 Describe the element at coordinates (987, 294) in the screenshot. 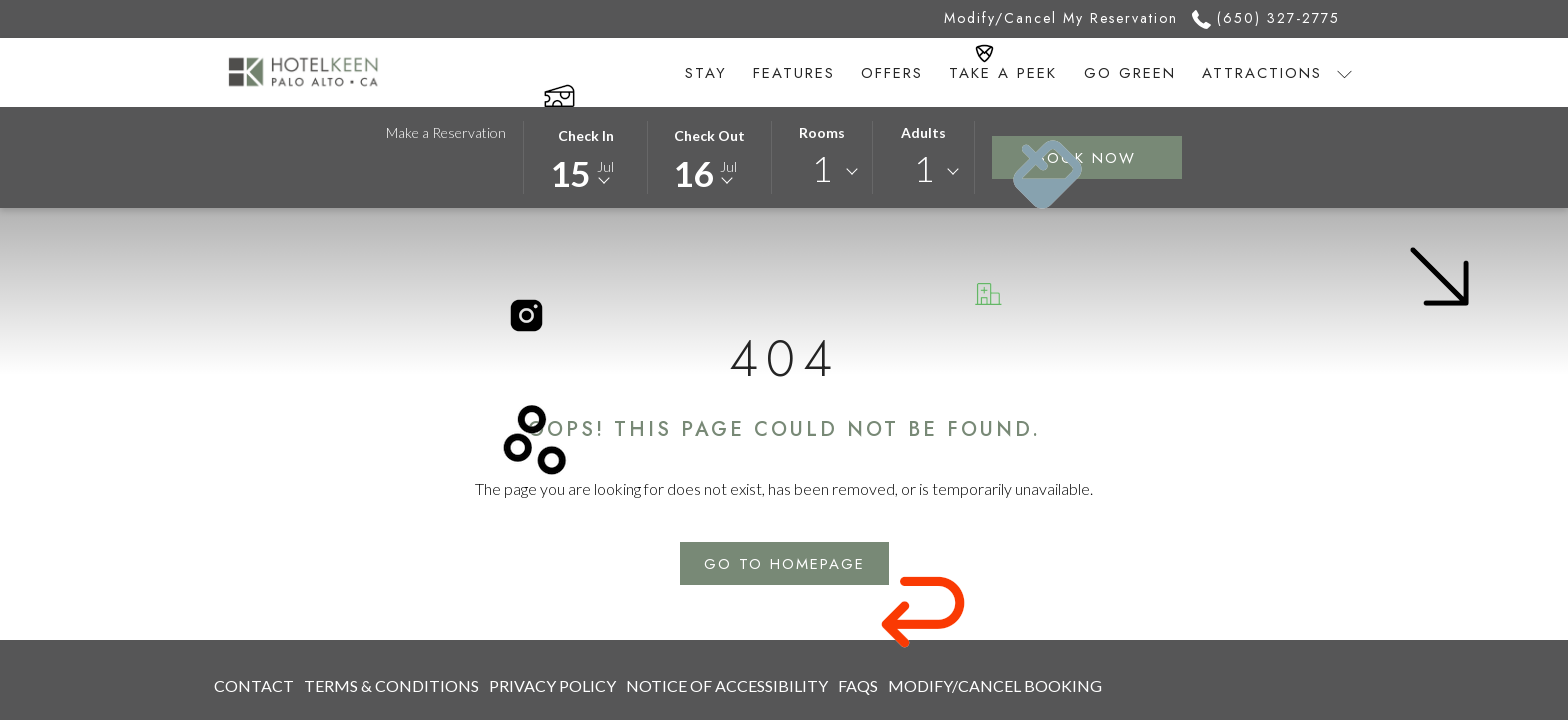

I see `find nearby hospitals or medical facilities` at that location.